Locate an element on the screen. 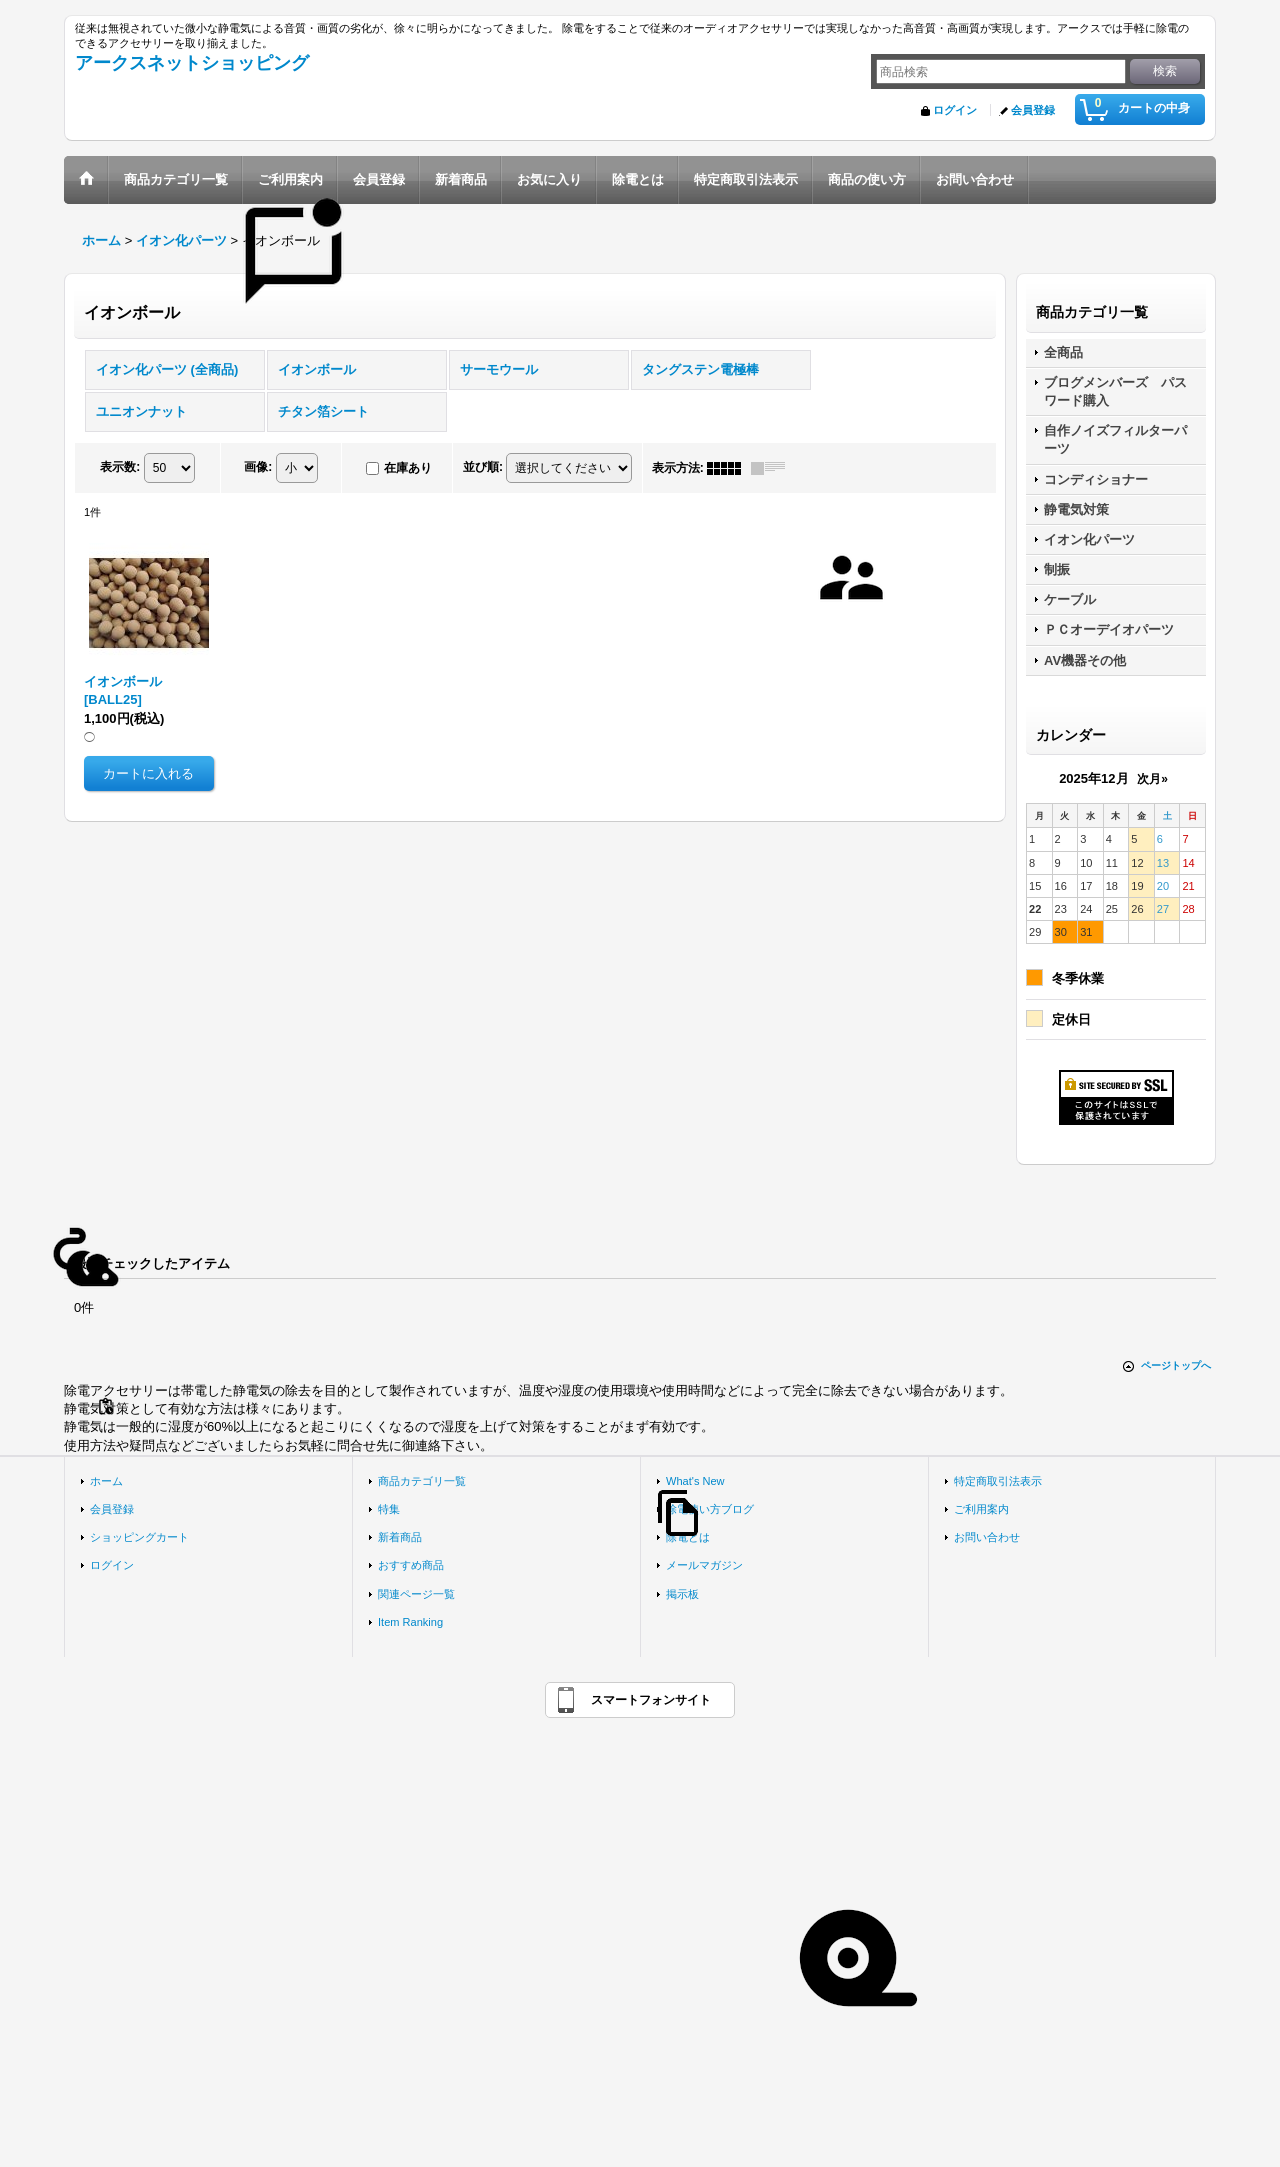  indicates unread messages in chat is located at coordinates (293, 255).